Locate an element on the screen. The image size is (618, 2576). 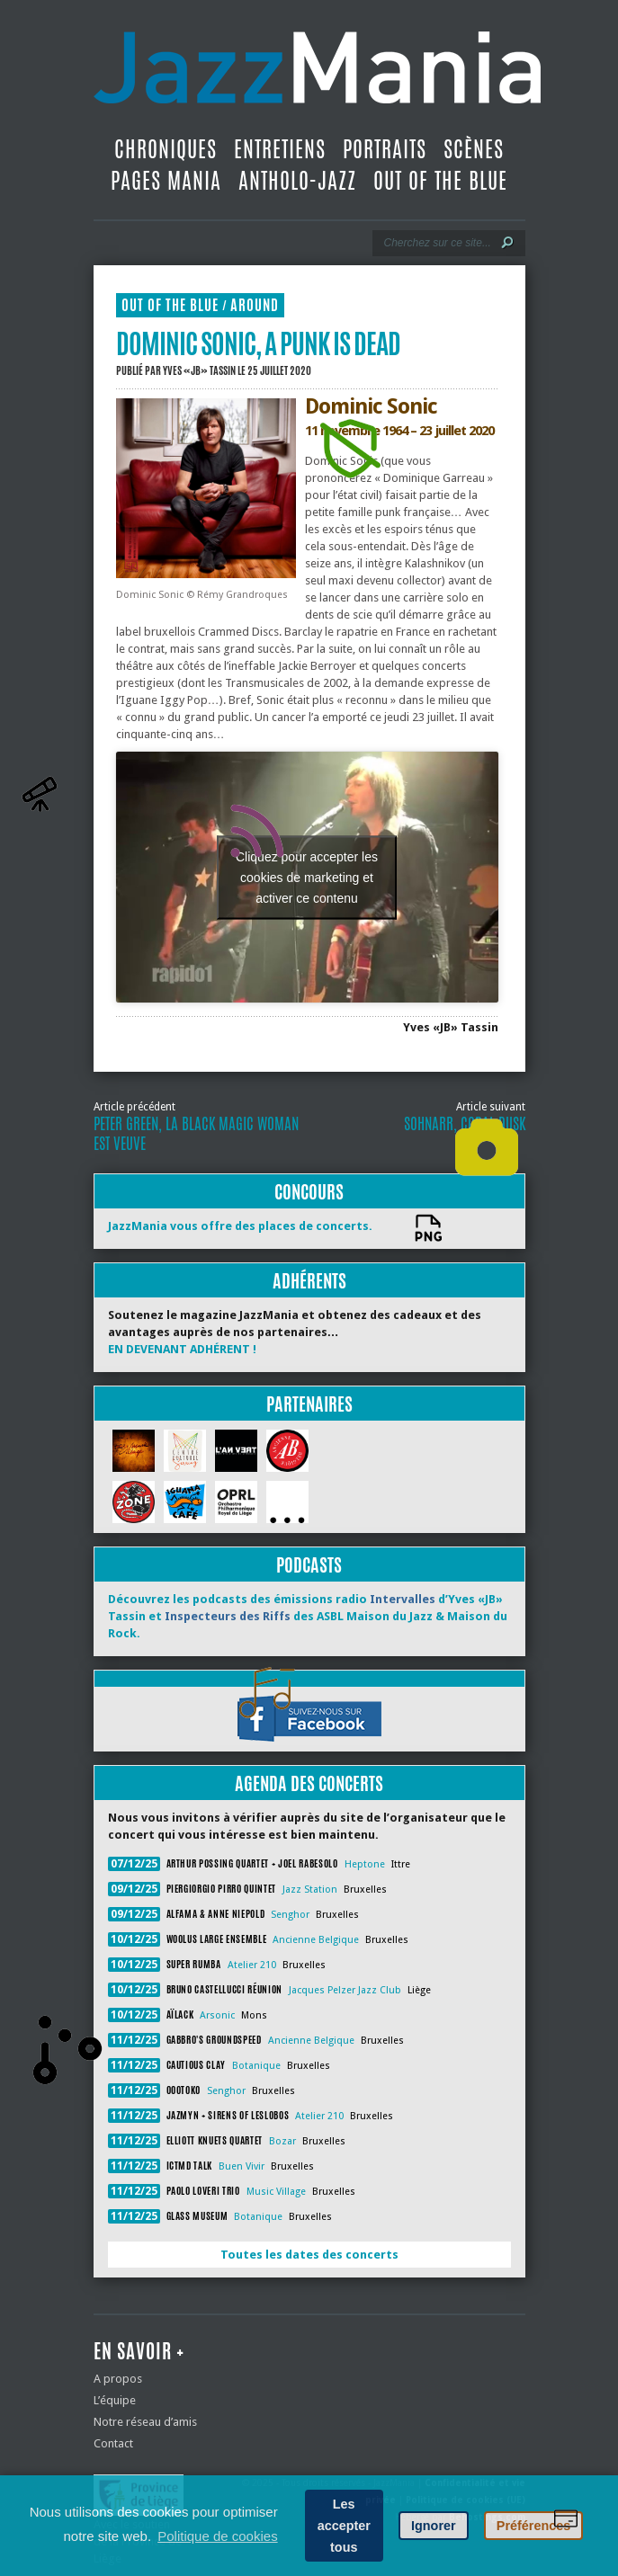
manage payment methods is located at coordinates (566, 2518).